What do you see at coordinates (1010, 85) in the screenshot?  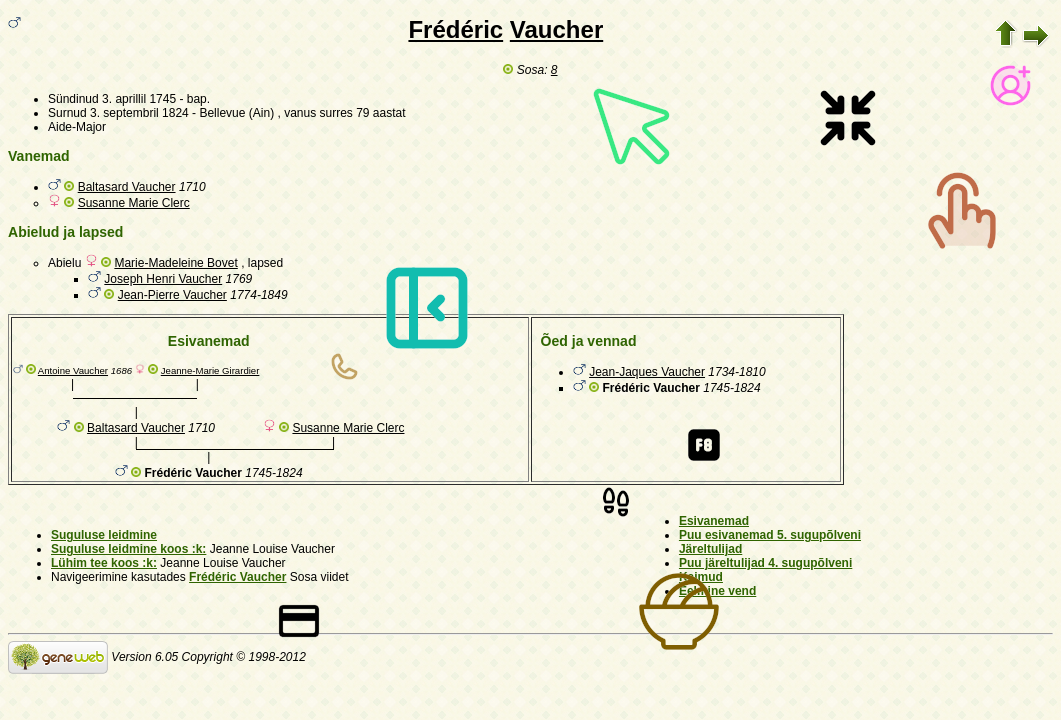 I see `add a new user or contact` at bounding box center [1010, 85].